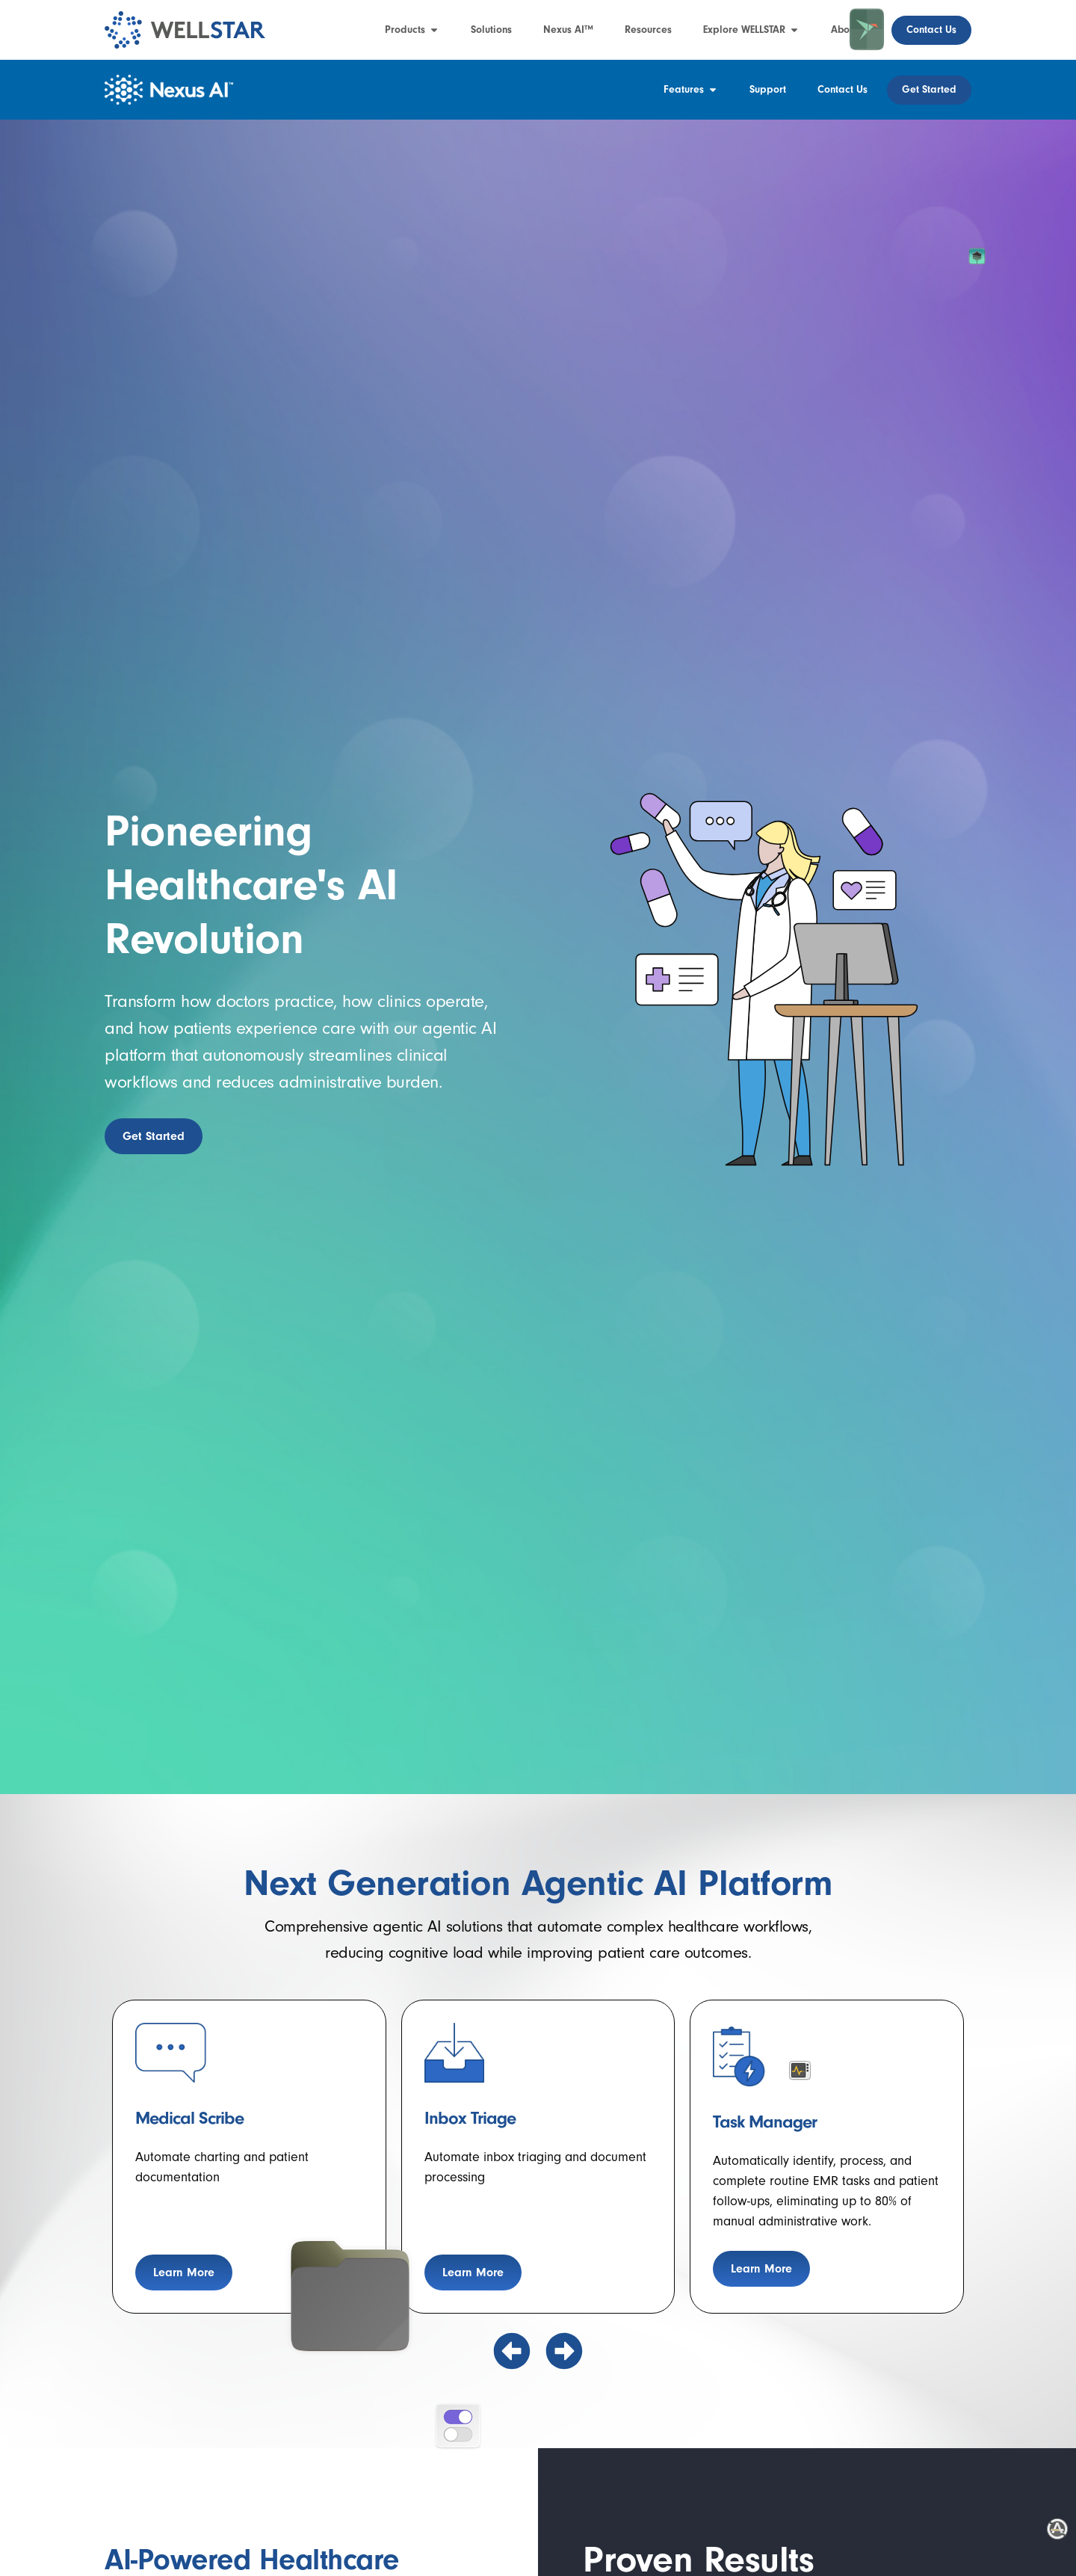 This screenshot has height=2576, width=1076. What do you see at coordinates (867, 29) in the screenshot?
I see `snap application package file` at bounding box center [867, 29].